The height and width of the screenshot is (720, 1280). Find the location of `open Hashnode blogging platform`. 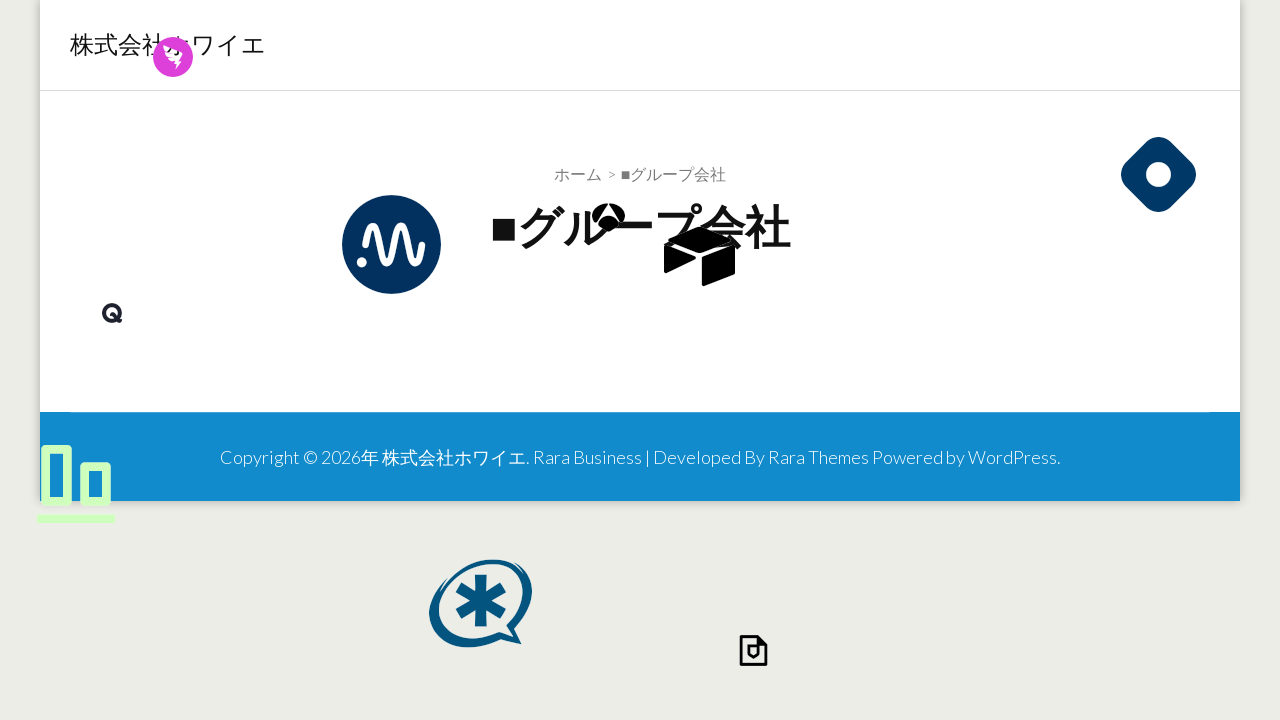

open Hashnode blogging platform is located at coordinates (1158, 174).